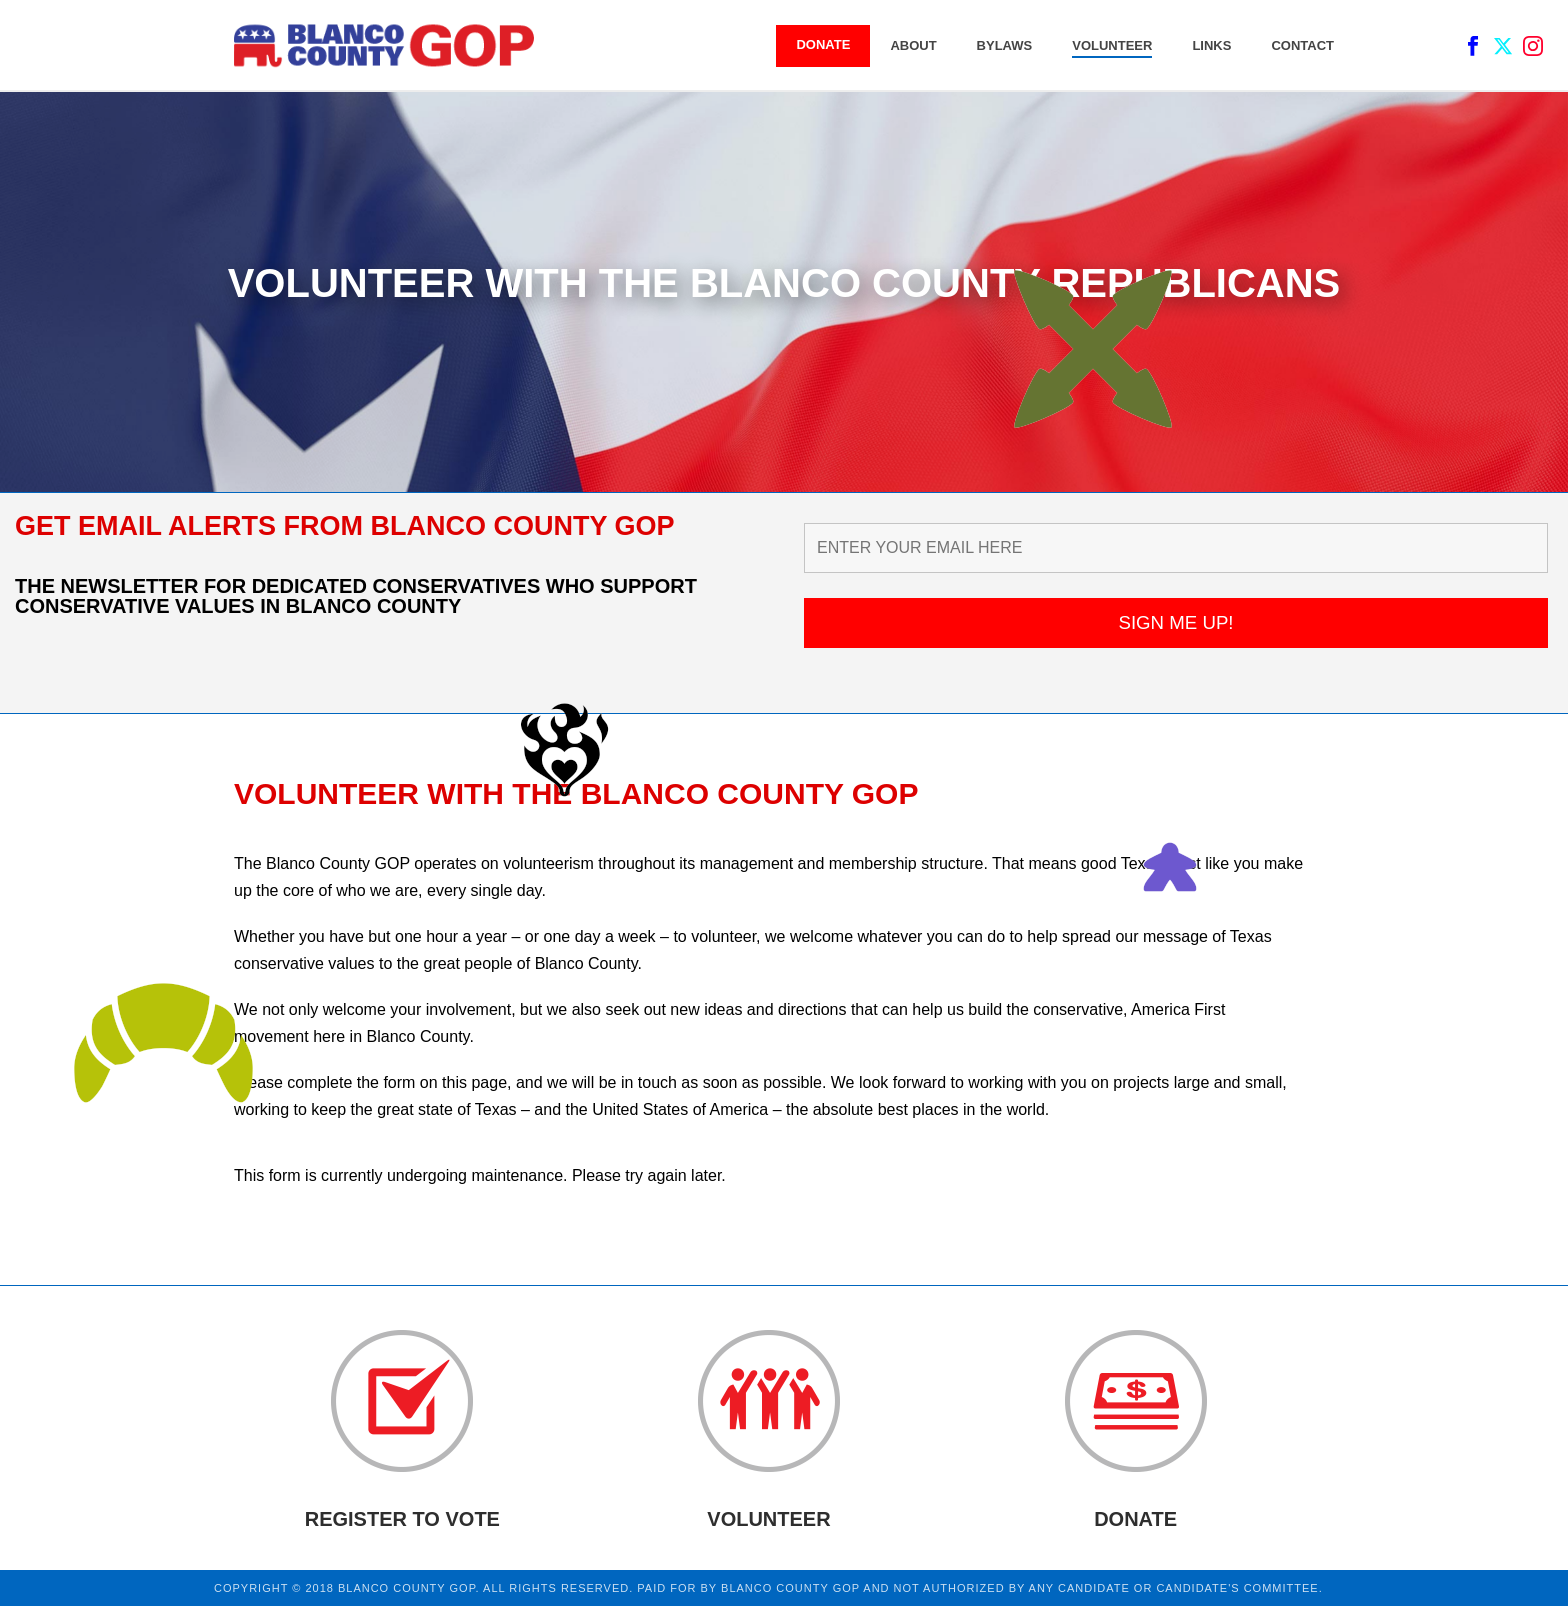 This screenshot has height=1606, width=1568. What do you see at coordinates (562, 749) in the screenshot?
I see `indicates heartburn or acid reflux symptom` at bounding box center [562, 749].